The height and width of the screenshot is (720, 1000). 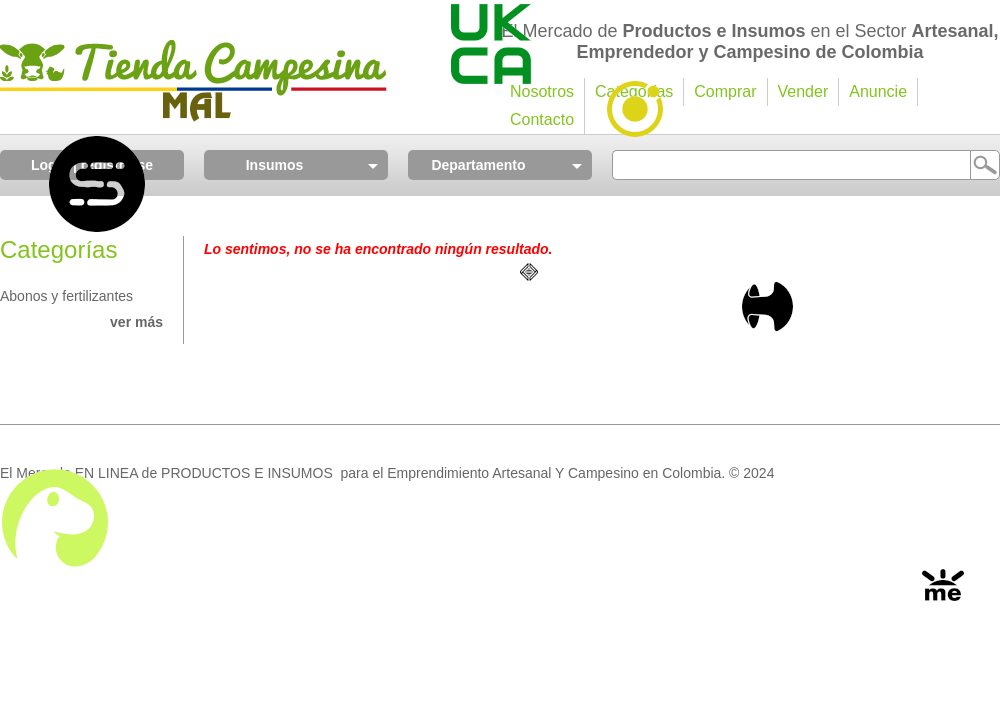 What do you see at coordinates (491, 44) in the screenshot?
I see `UKCA (UK Conformity Assessed) certification mark` at bounding box center [491, 44].